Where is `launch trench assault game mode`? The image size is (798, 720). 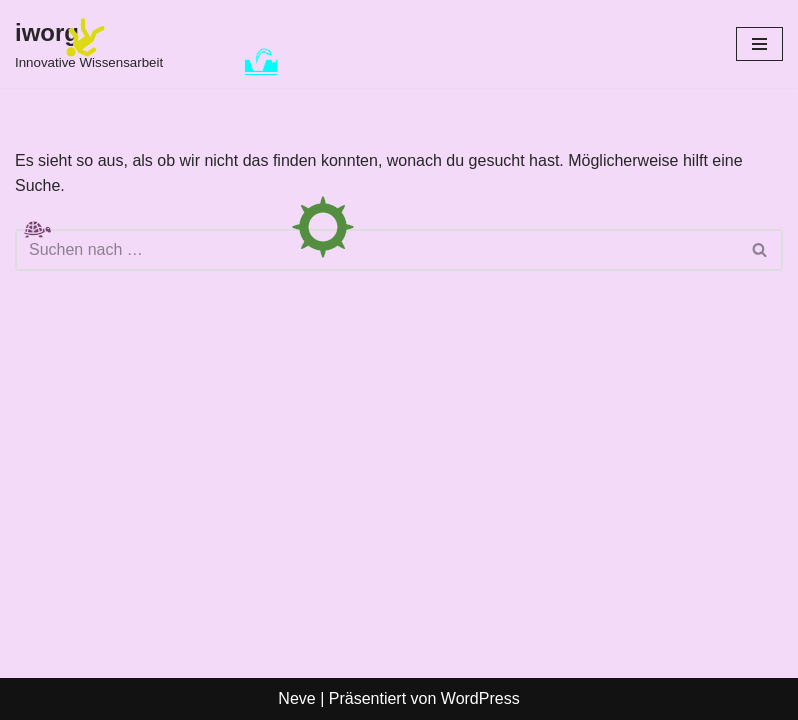
launch trench assault game mode is located at coordinates (261, 59).